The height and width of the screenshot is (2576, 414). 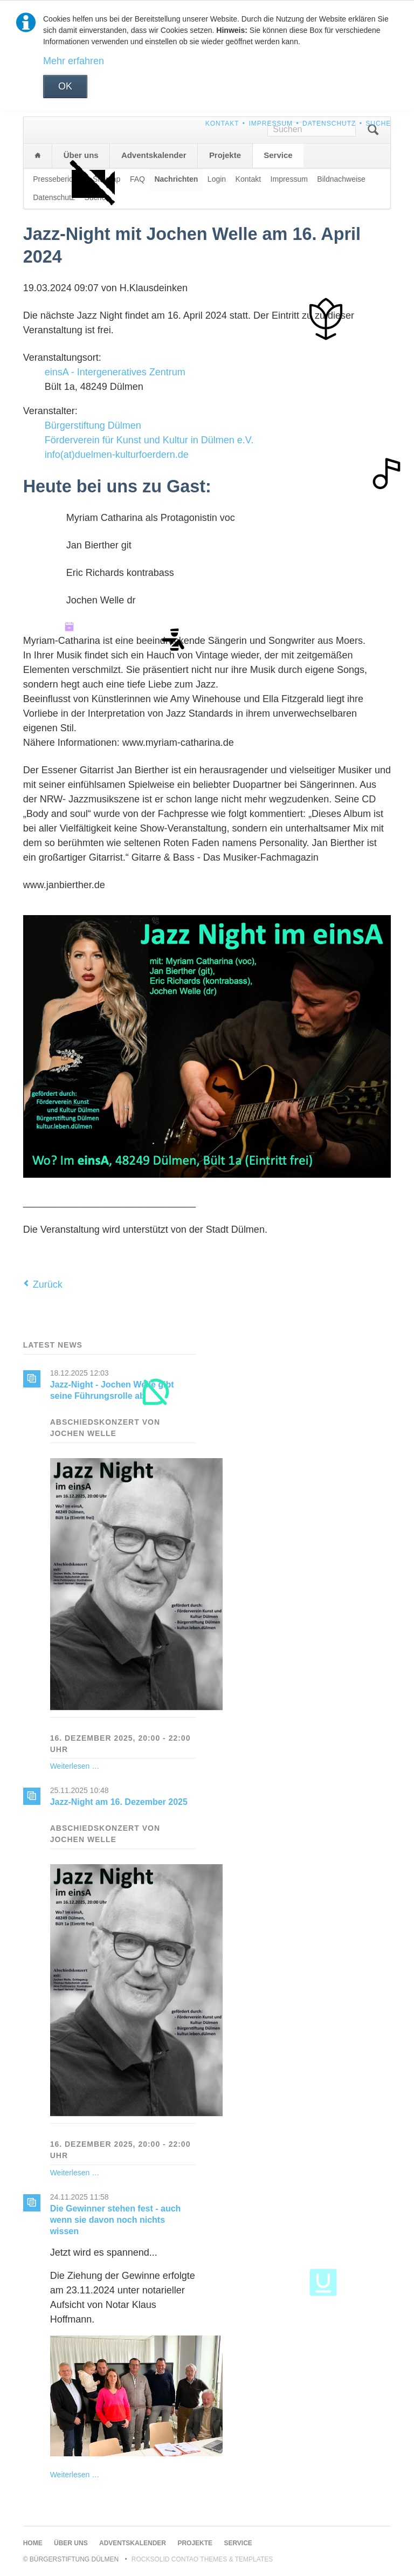 What do you see at coordinates (155, 1392) in the screenshot?
I see `mute or disable chat notifications` at bounding box center [155, 1392].